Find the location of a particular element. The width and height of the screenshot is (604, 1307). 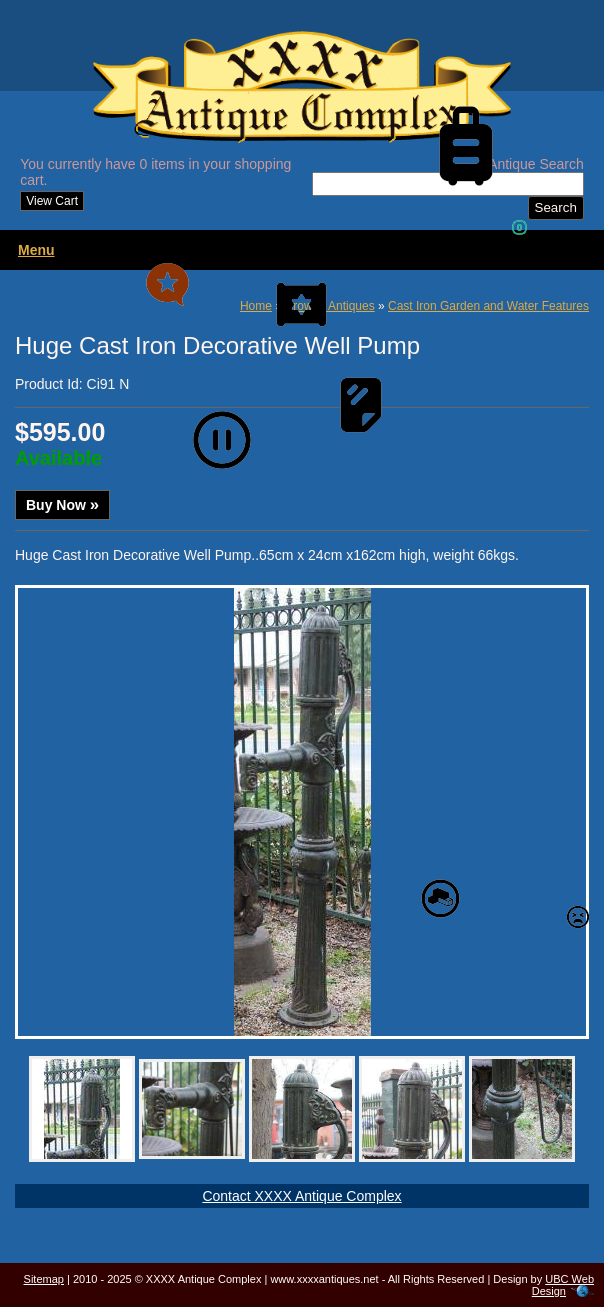

indicates user fatigue or exhaustion status is located at coordinates (578, 917).